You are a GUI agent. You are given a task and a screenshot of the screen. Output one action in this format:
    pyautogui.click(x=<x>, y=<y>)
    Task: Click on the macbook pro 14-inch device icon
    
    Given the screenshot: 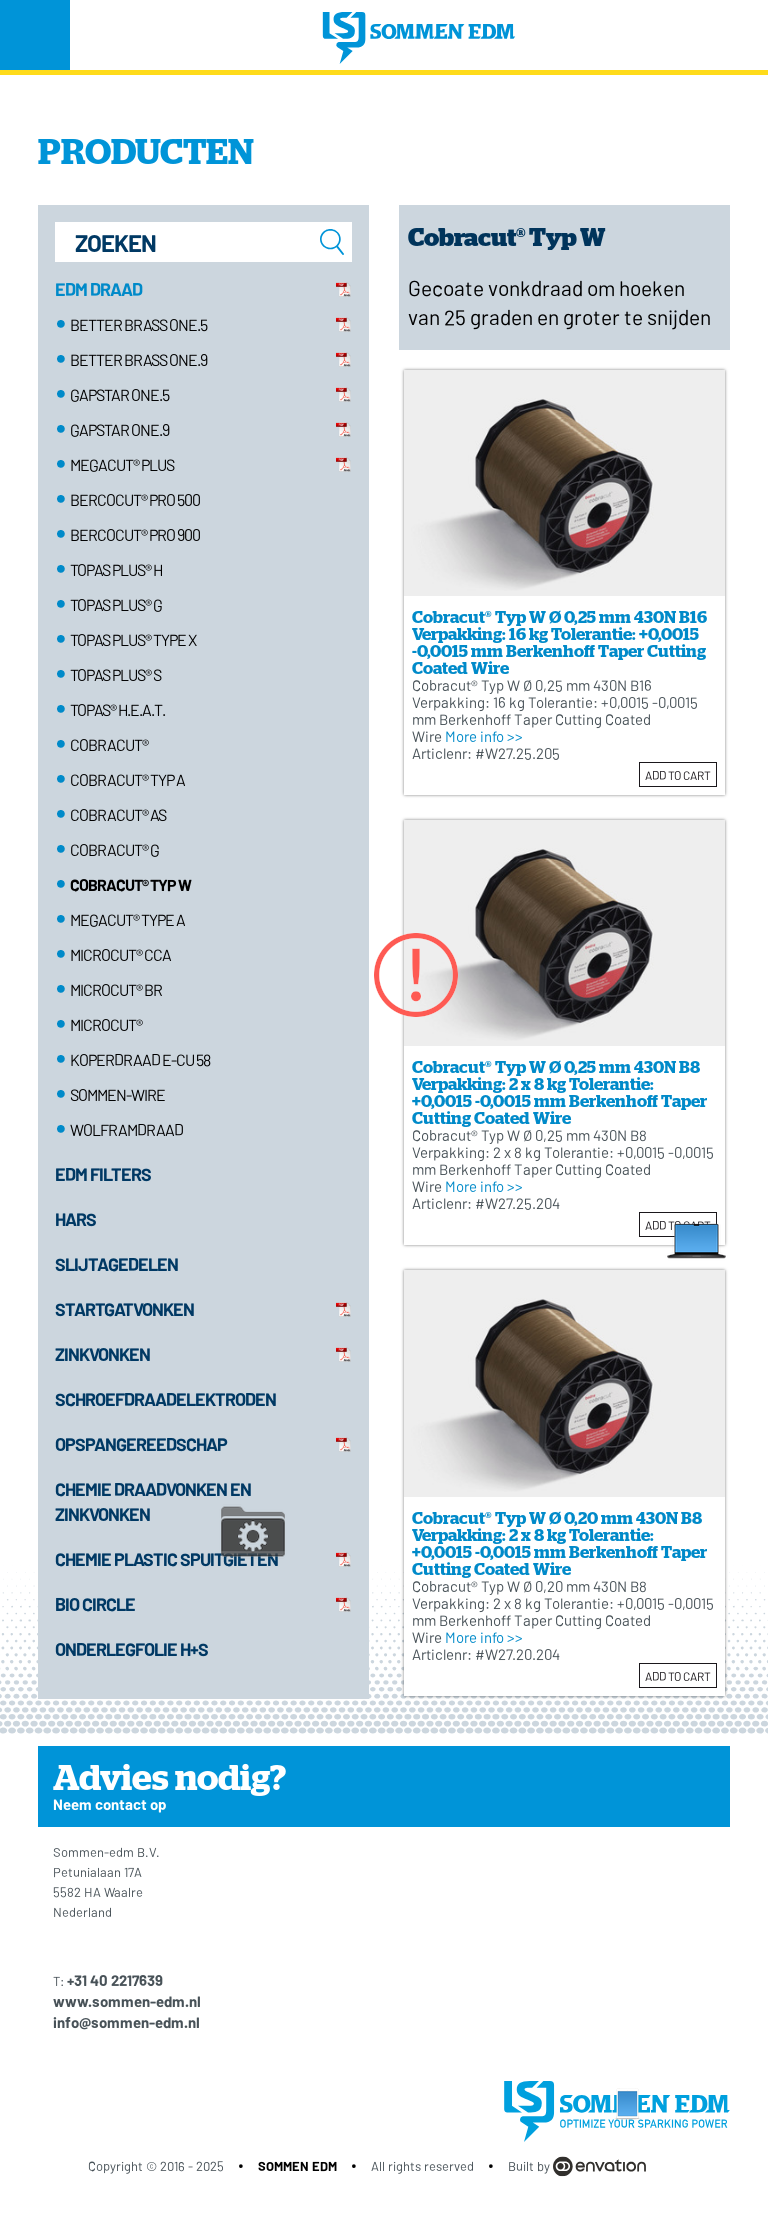 What is the action you would take?
    pyautogui.click(x=696, y=1236)
    